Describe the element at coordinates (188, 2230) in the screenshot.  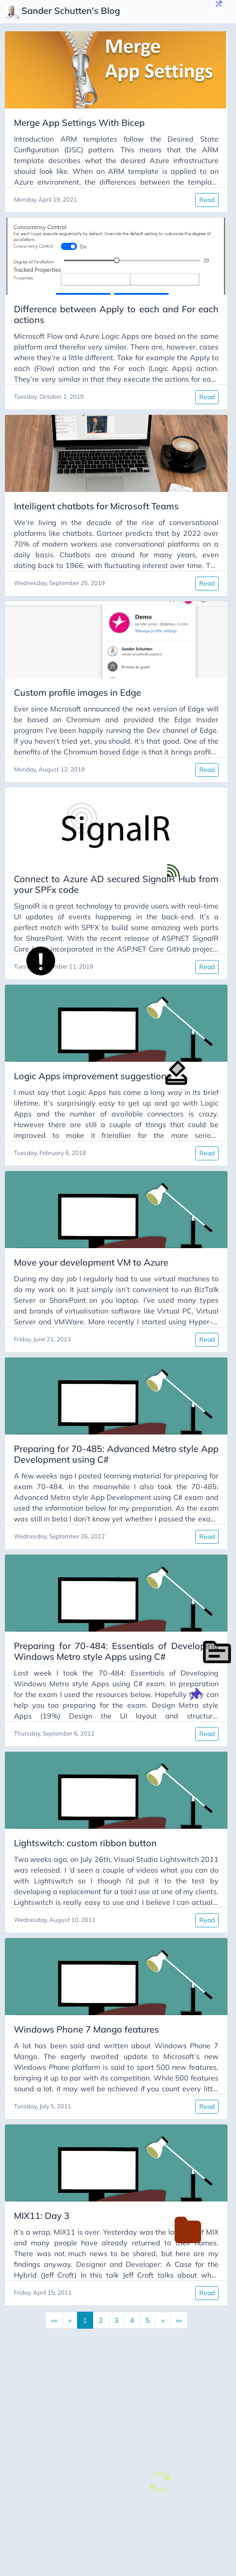
I see `open folder to view files` at that location.